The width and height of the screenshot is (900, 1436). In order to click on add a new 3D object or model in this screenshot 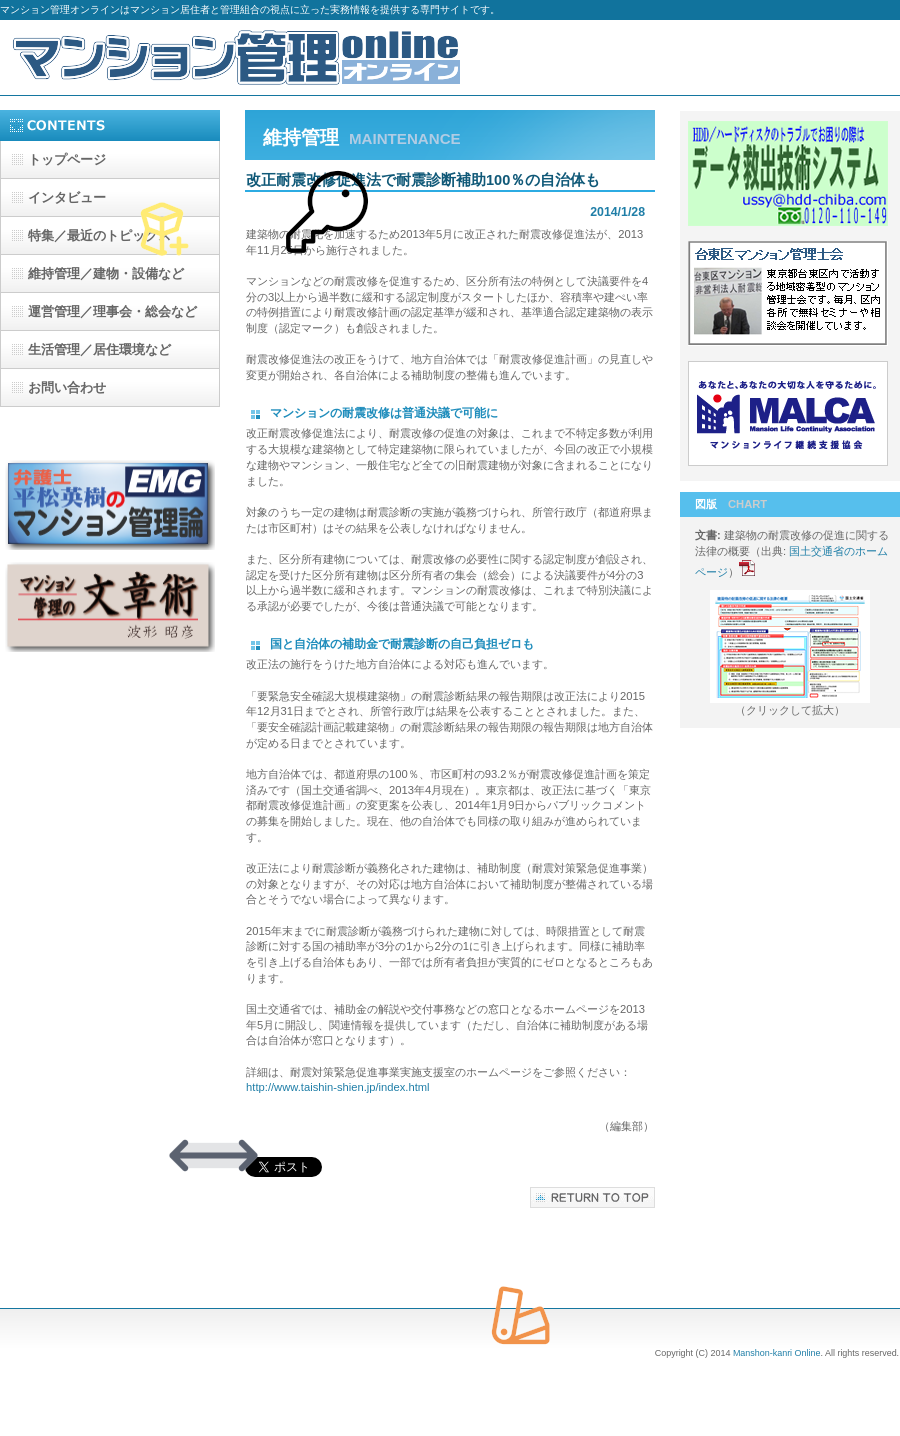, I will do `click(162, 229)`.